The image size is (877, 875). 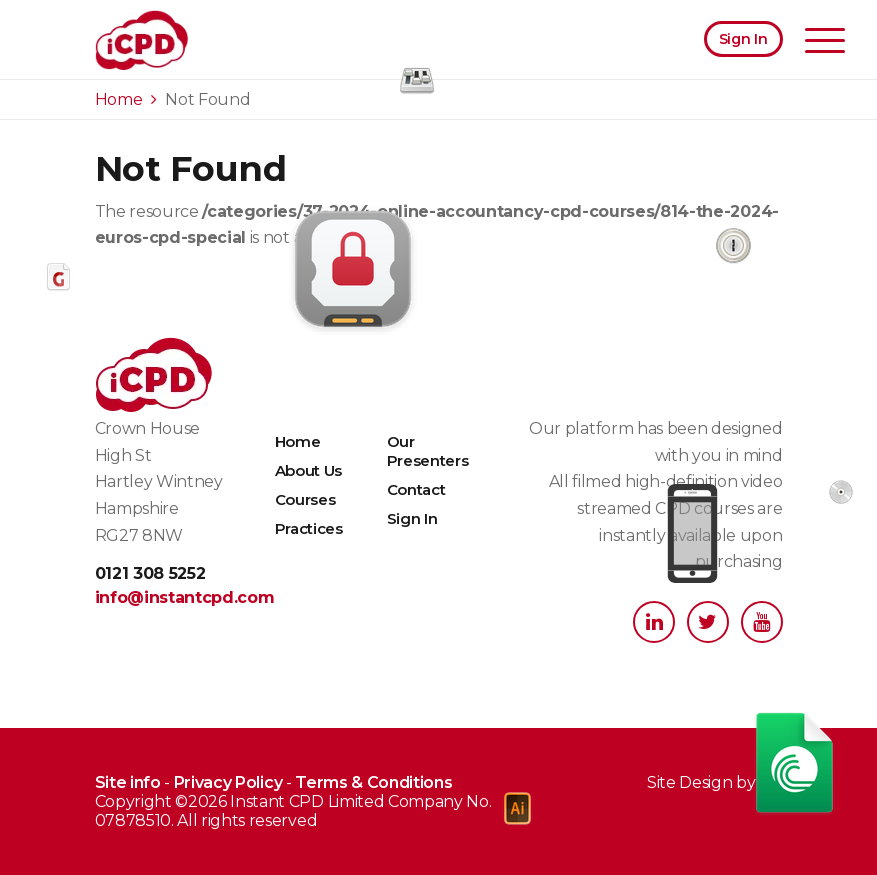 I want to click on access encryption and security settings, so click(x=353, y=271).